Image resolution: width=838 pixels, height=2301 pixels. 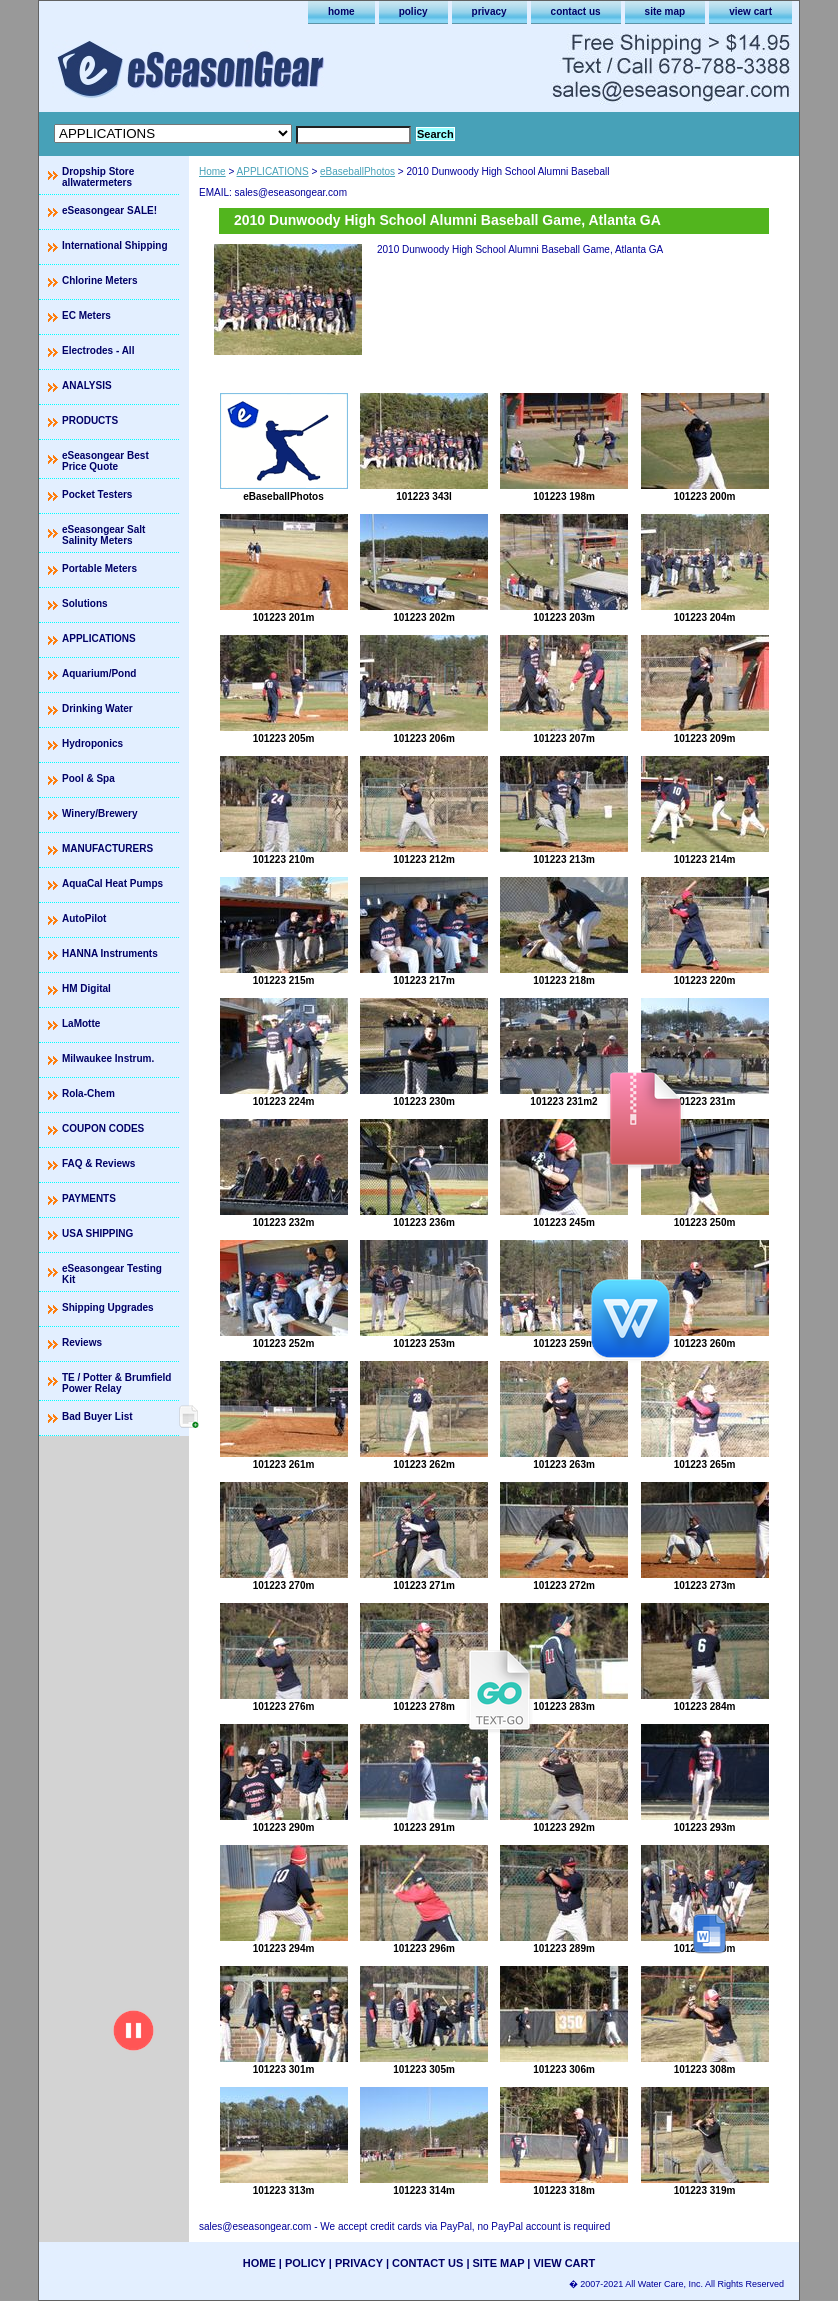 I want to click on open wps office application, so click(x=630, y=1318).